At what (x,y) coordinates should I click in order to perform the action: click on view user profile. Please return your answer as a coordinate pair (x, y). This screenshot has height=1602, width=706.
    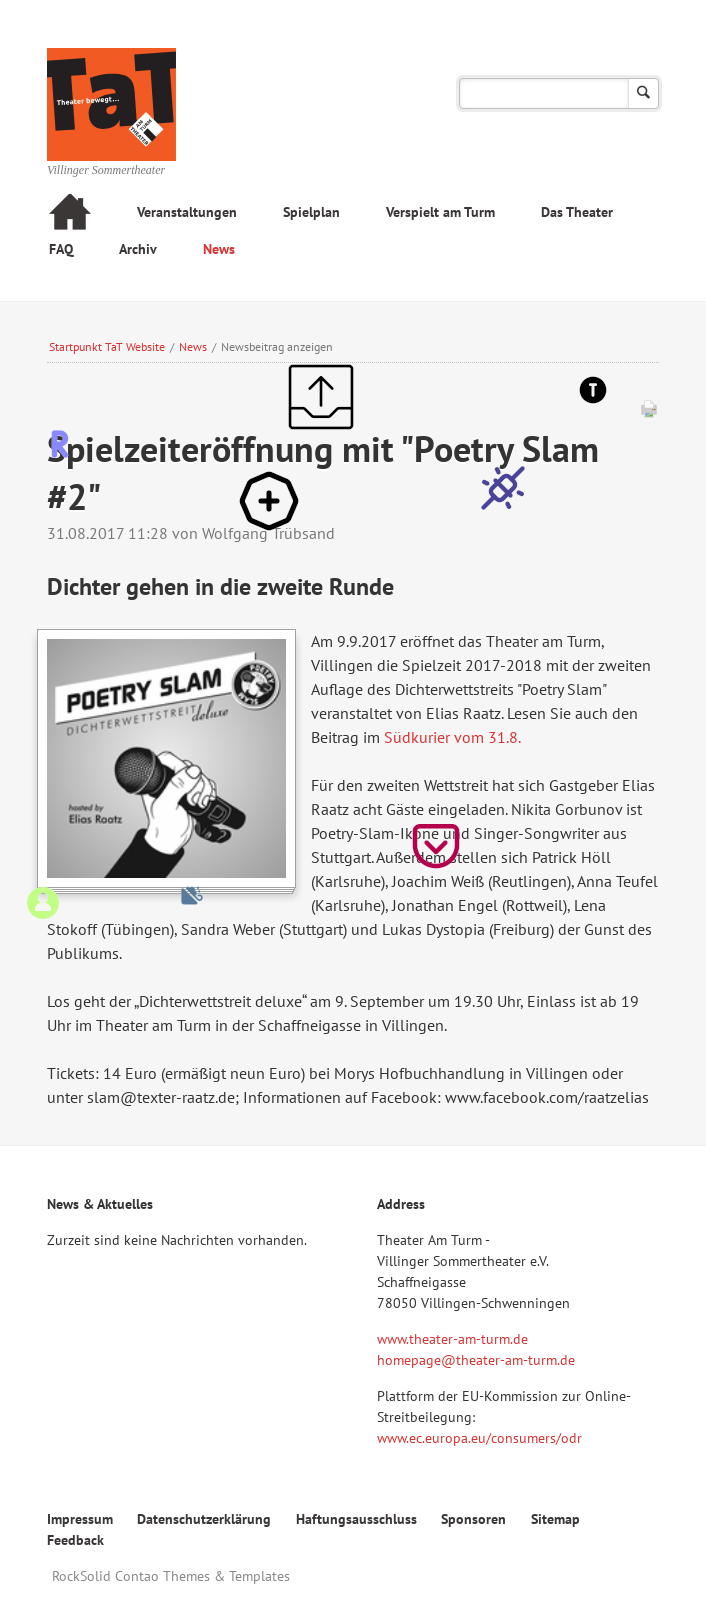
    Looking at the image, I should click on (43, 903).